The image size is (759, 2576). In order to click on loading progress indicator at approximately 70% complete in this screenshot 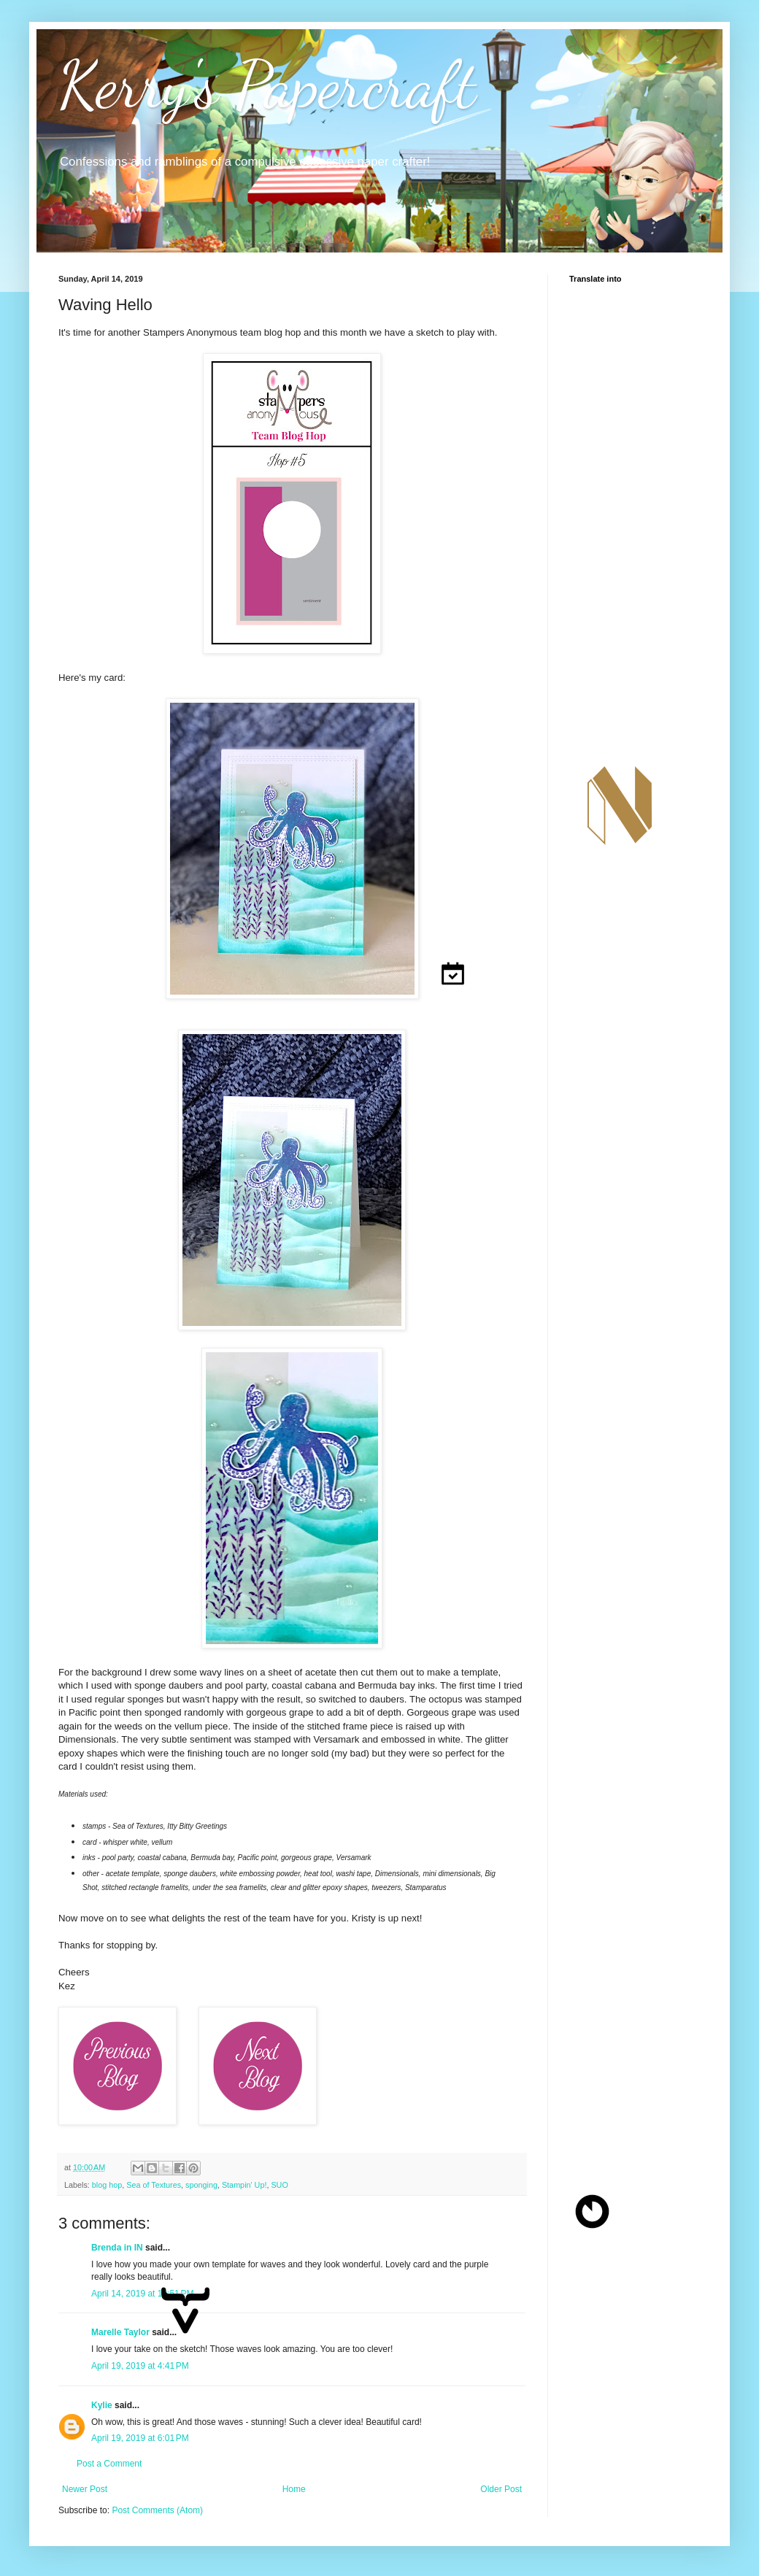, I will do `click(592, 2211)`.